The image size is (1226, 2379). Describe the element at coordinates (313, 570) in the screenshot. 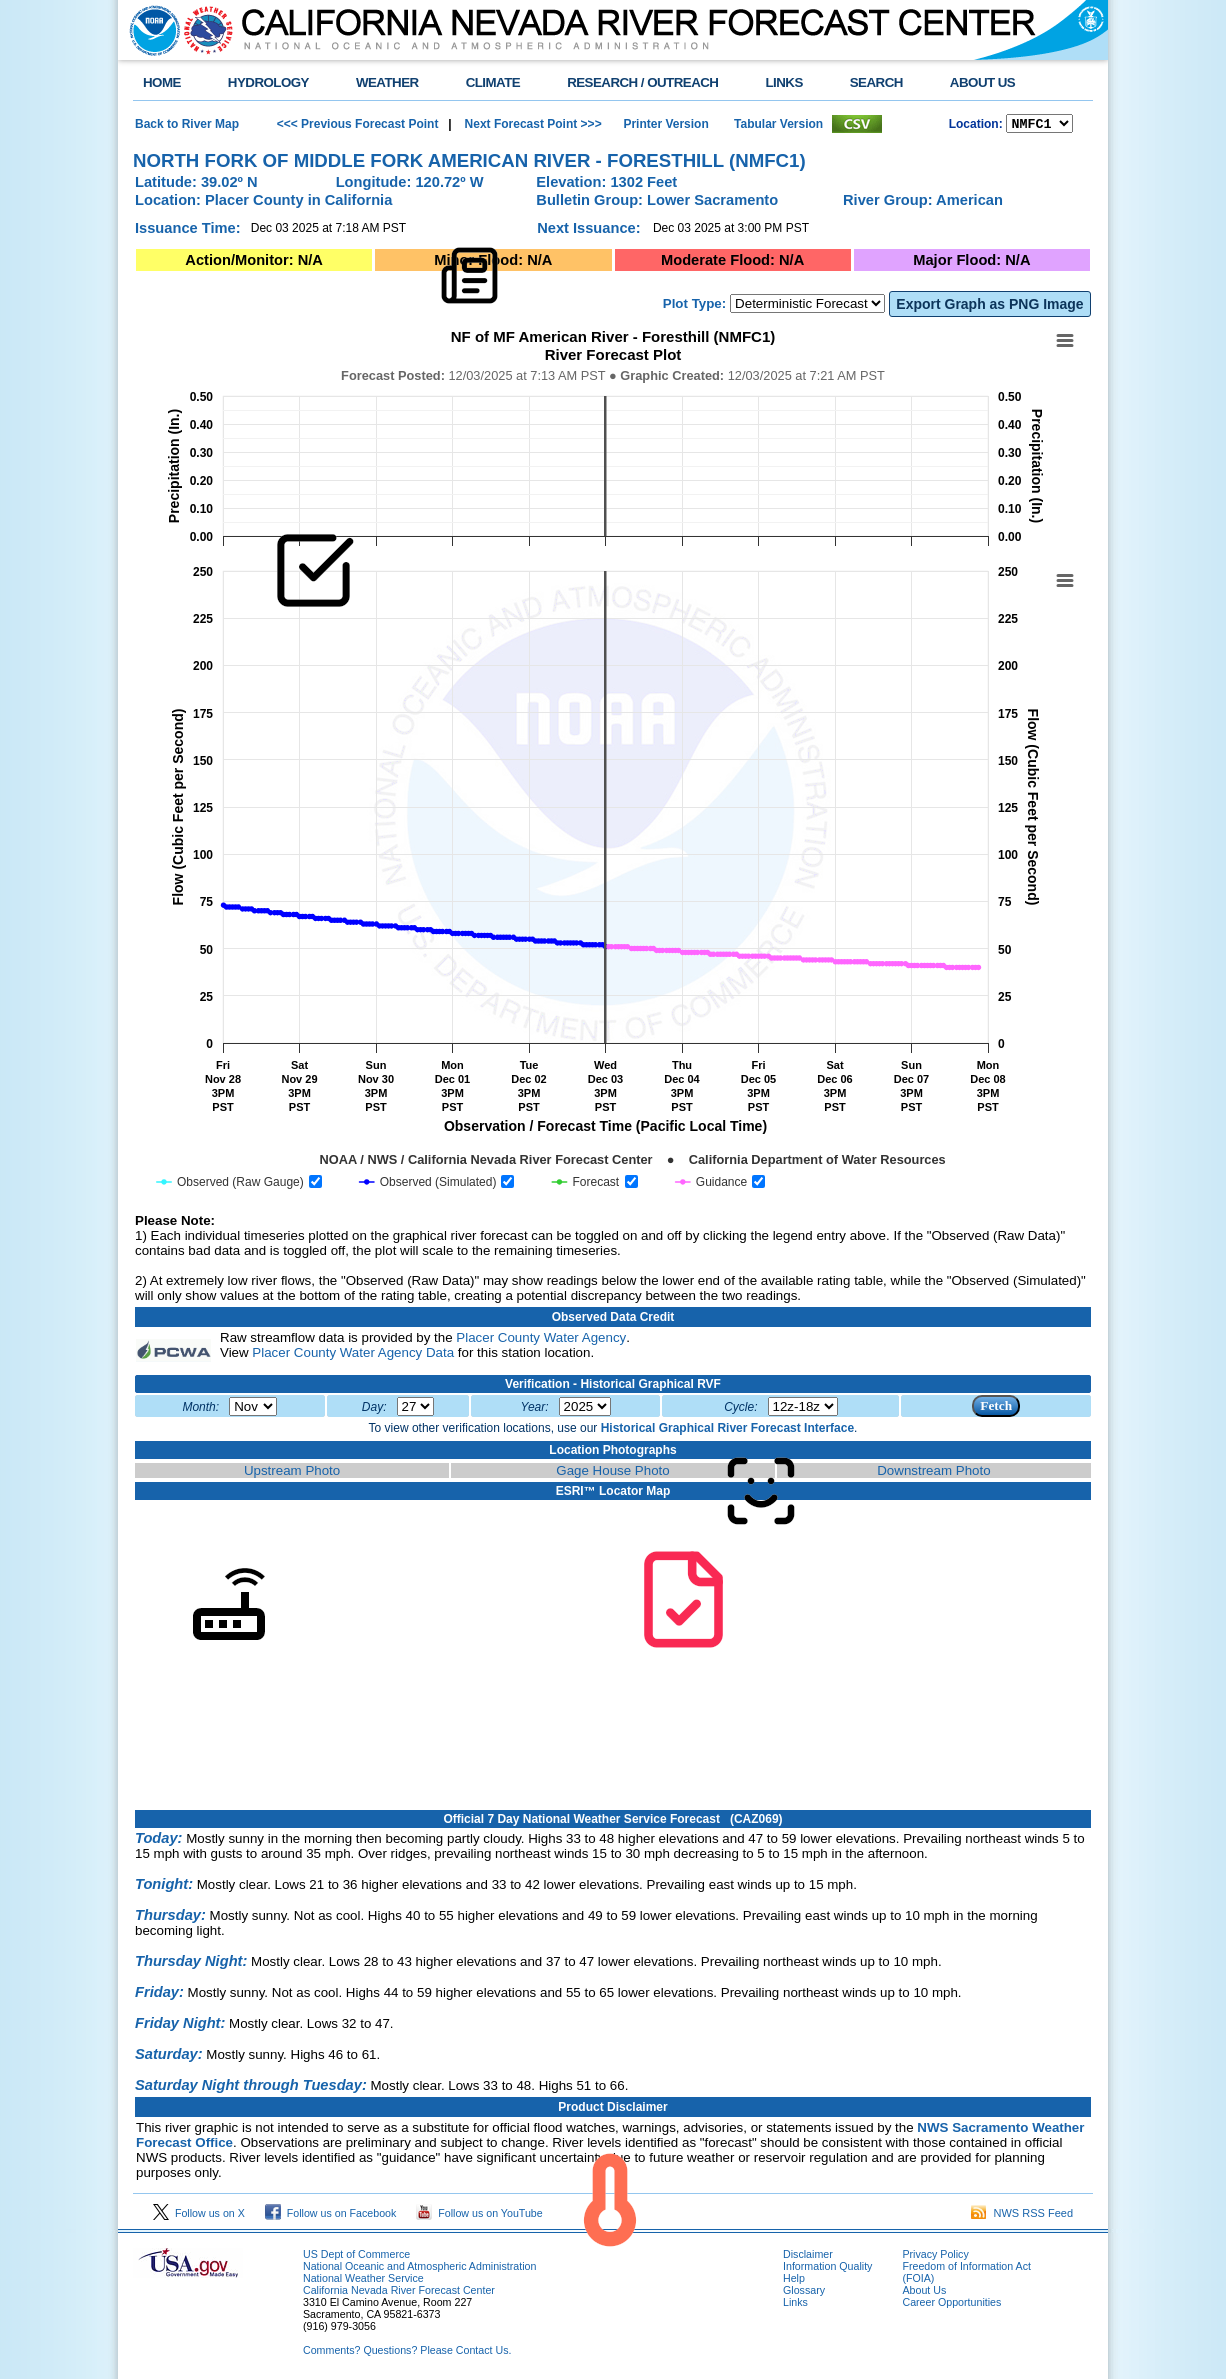

I see `mark task as complete` at that location.